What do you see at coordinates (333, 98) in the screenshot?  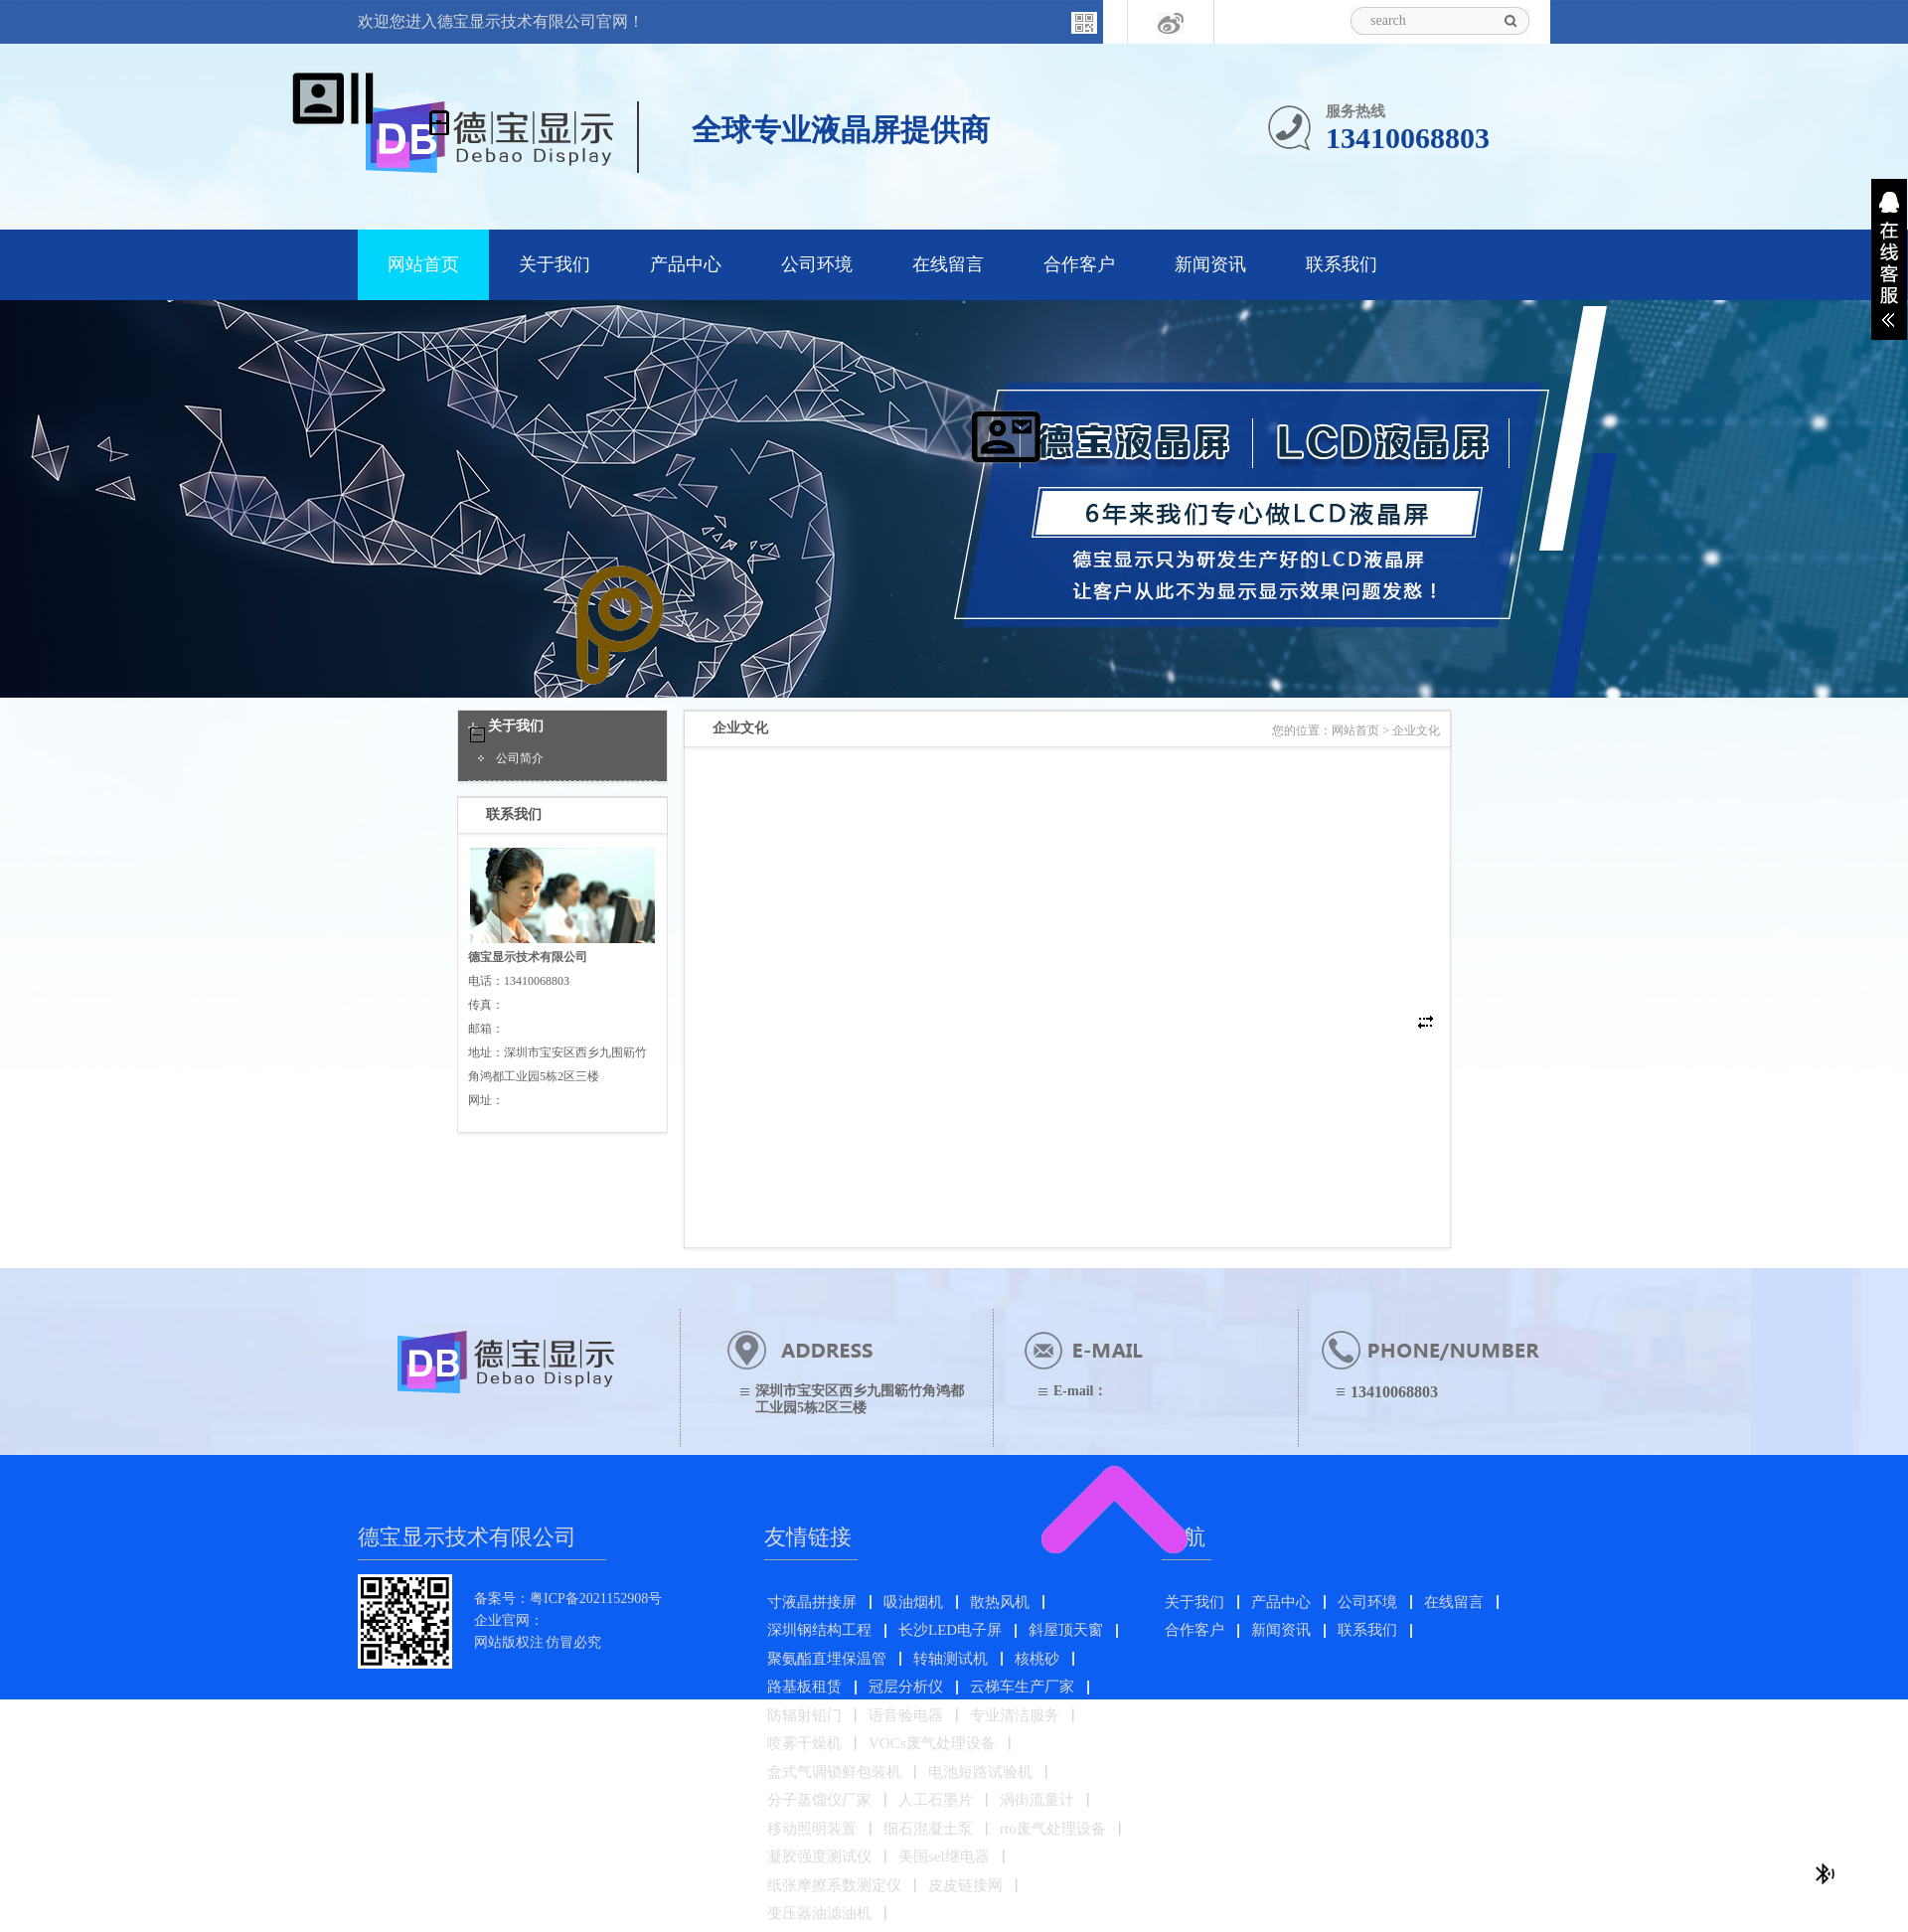 I see `view recently contacted people` at bounding box center [333, 98].